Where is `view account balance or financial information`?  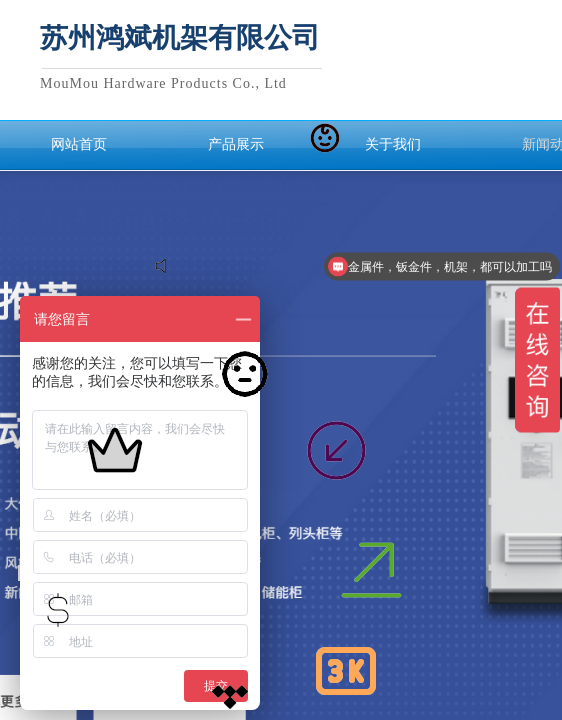 view account balance or financial information is located at coordinates (58, 610).